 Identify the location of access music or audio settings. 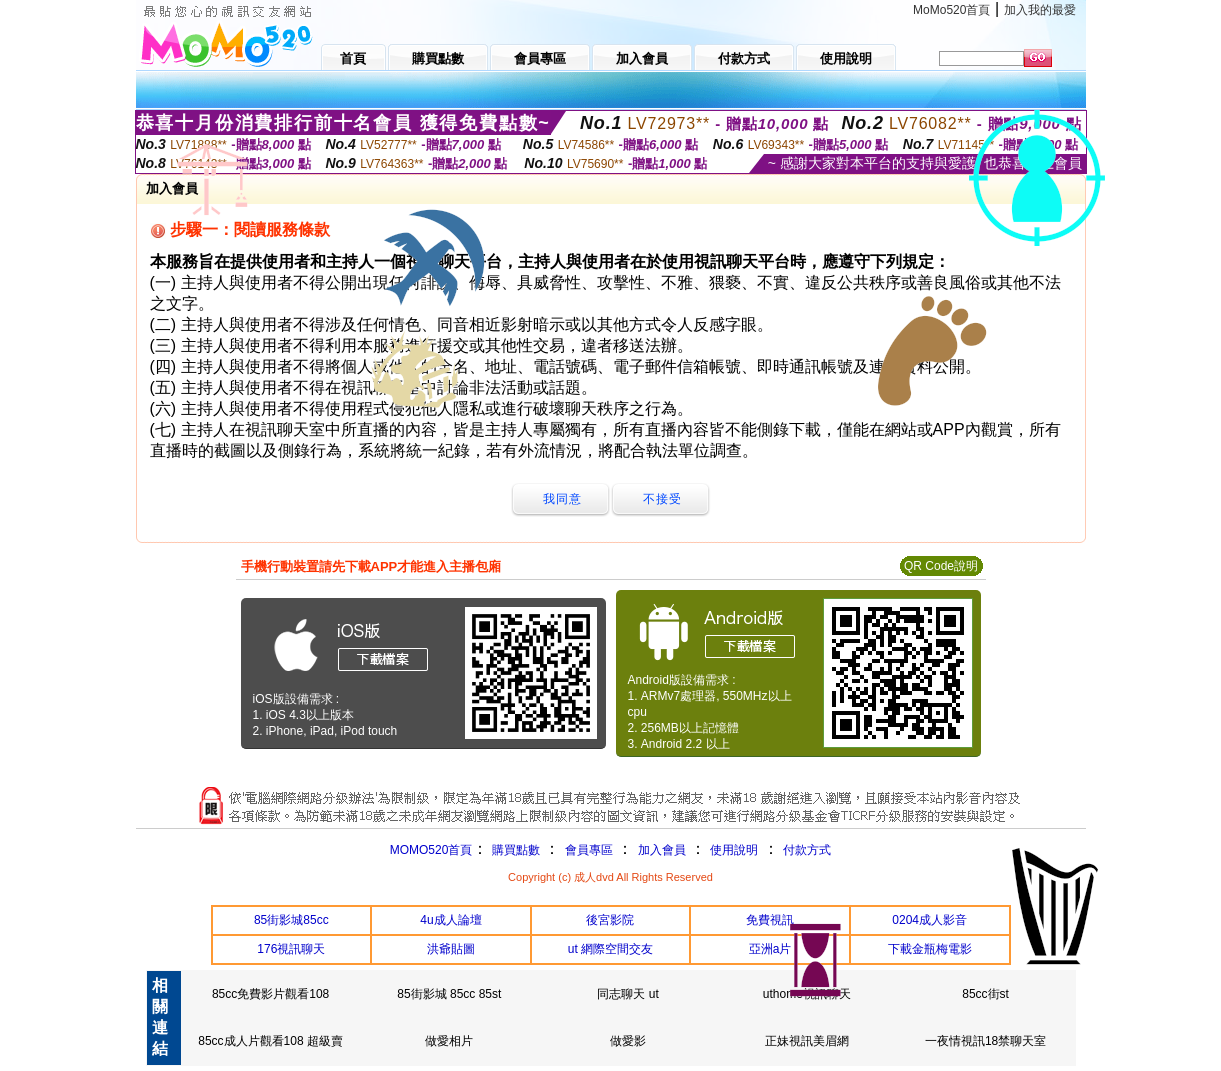
(1053, 905).